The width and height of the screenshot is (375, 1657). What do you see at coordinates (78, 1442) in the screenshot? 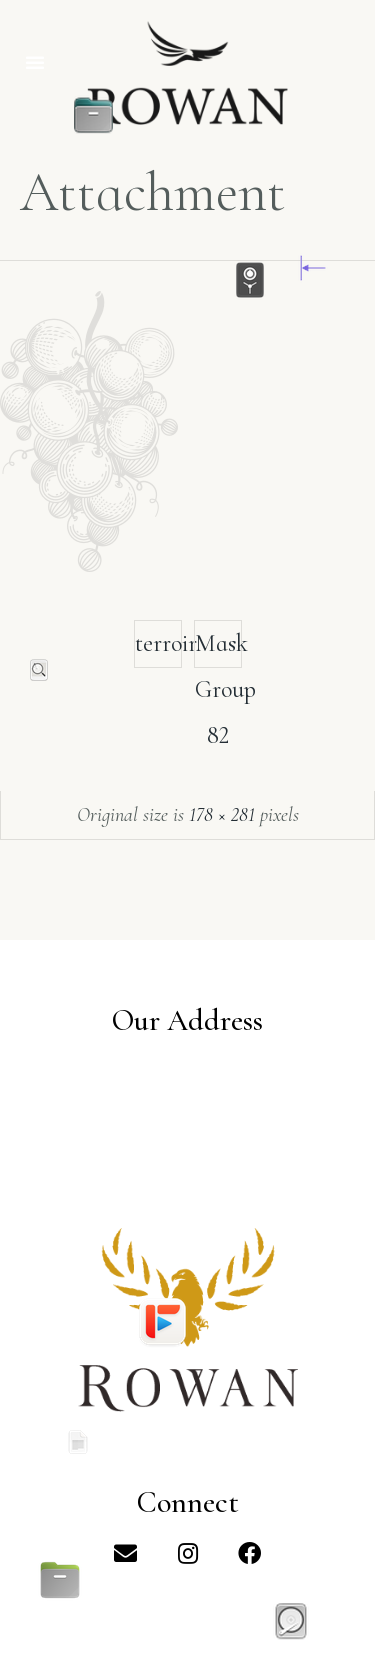
I see `open a text file` at bounding box center [78, 1442].